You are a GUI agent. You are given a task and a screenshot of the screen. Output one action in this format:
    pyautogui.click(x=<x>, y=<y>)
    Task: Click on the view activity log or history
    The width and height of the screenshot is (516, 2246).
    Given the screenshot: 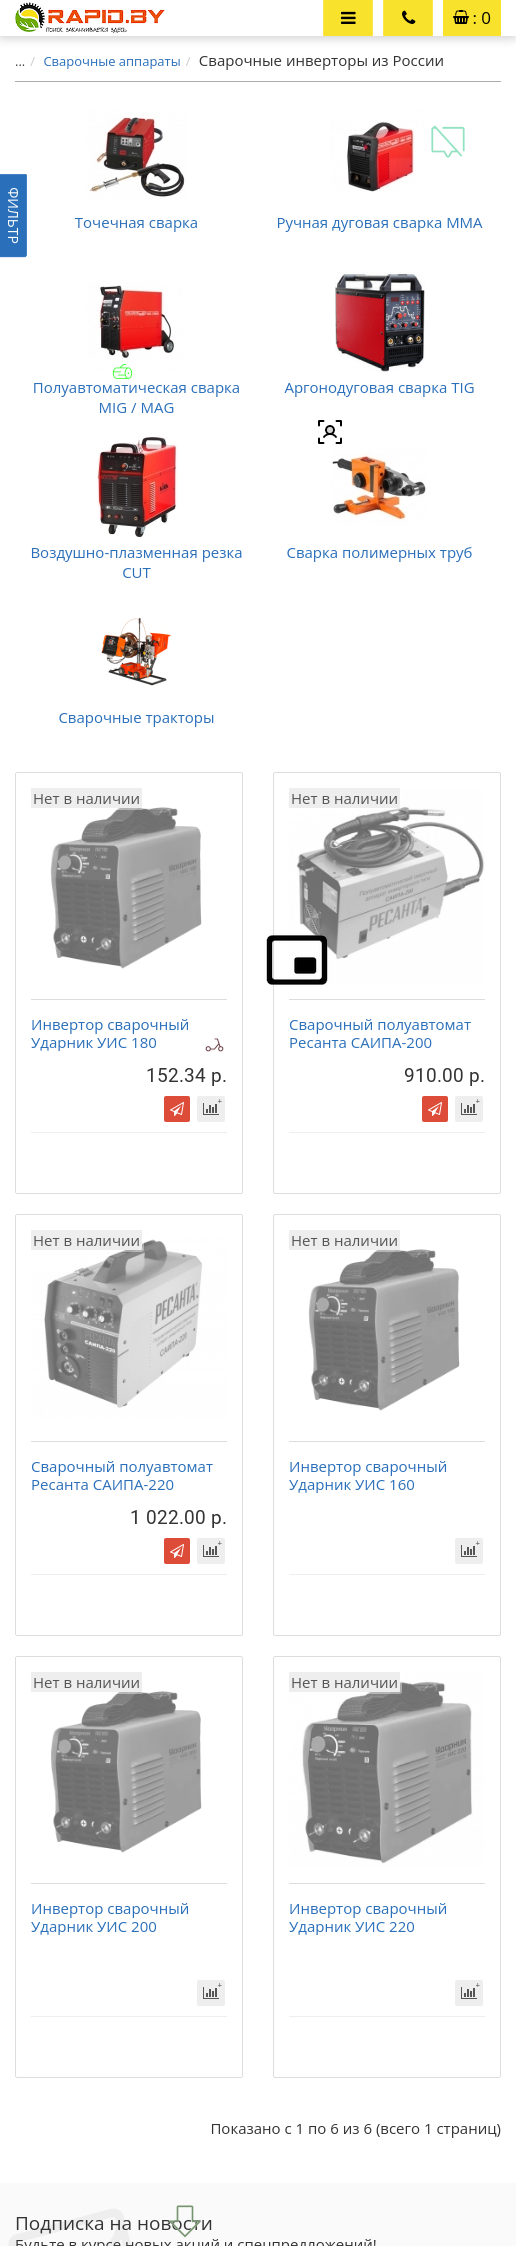 What is the action you would take?
    pyautogui.click(x=122, y=372)
    